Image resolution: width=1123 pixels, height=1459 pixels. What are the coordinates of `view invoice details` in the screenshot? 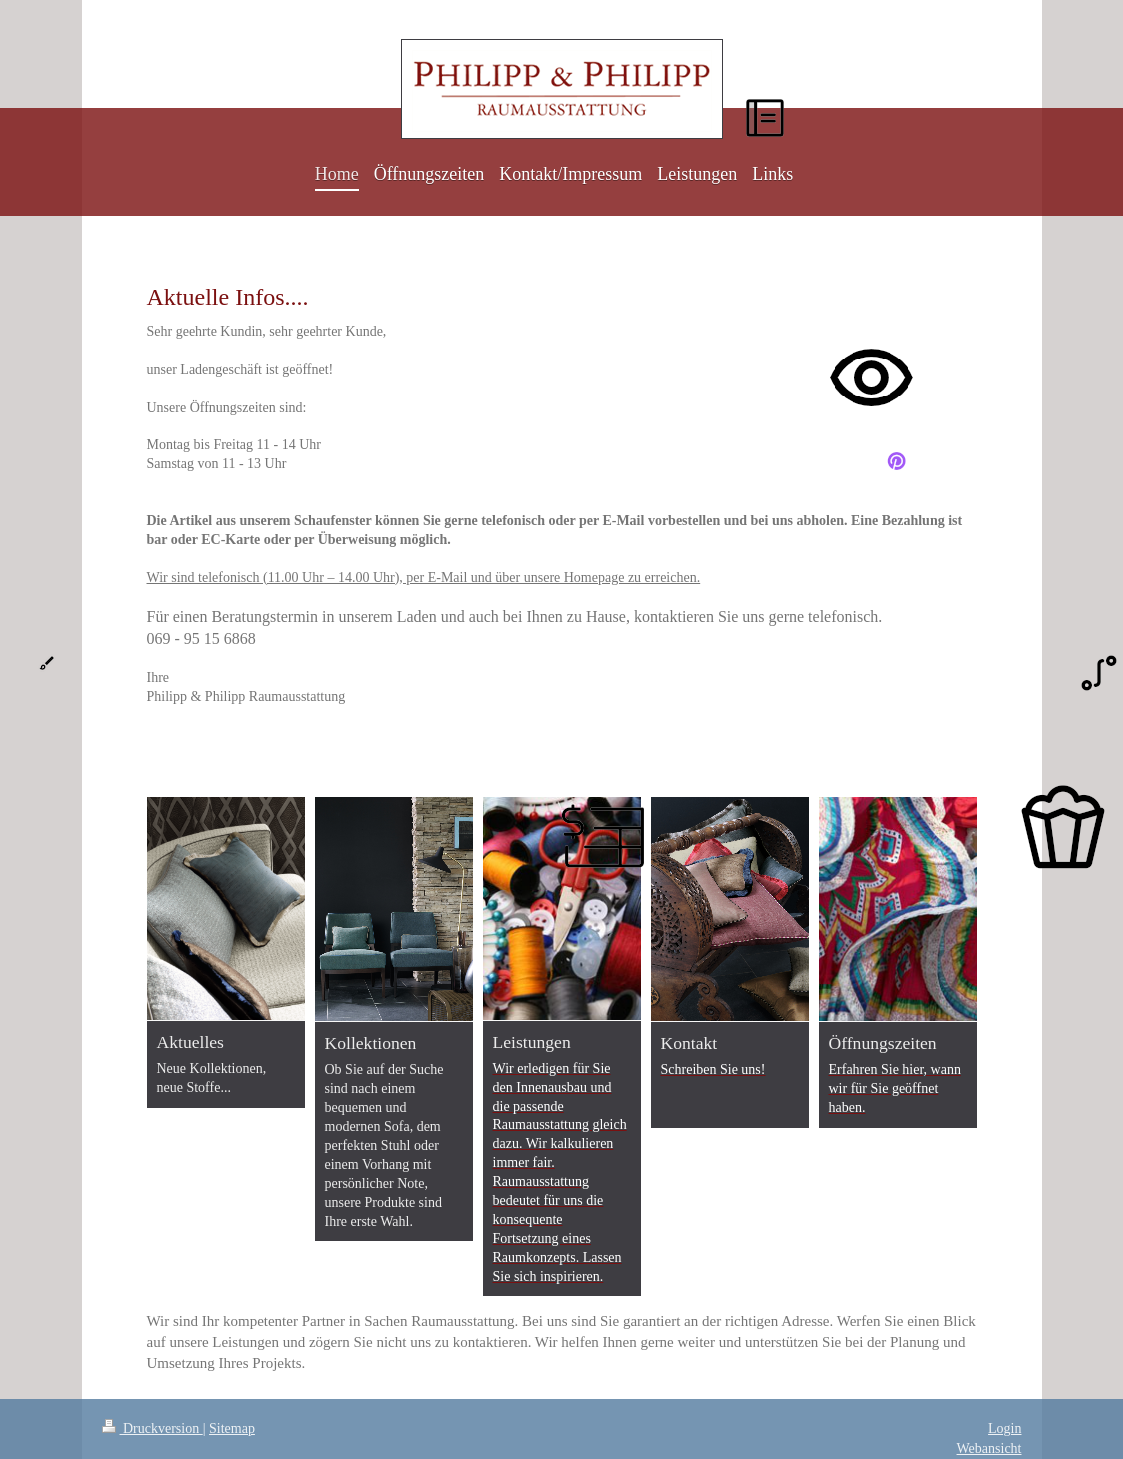 It's located at (604, 837).